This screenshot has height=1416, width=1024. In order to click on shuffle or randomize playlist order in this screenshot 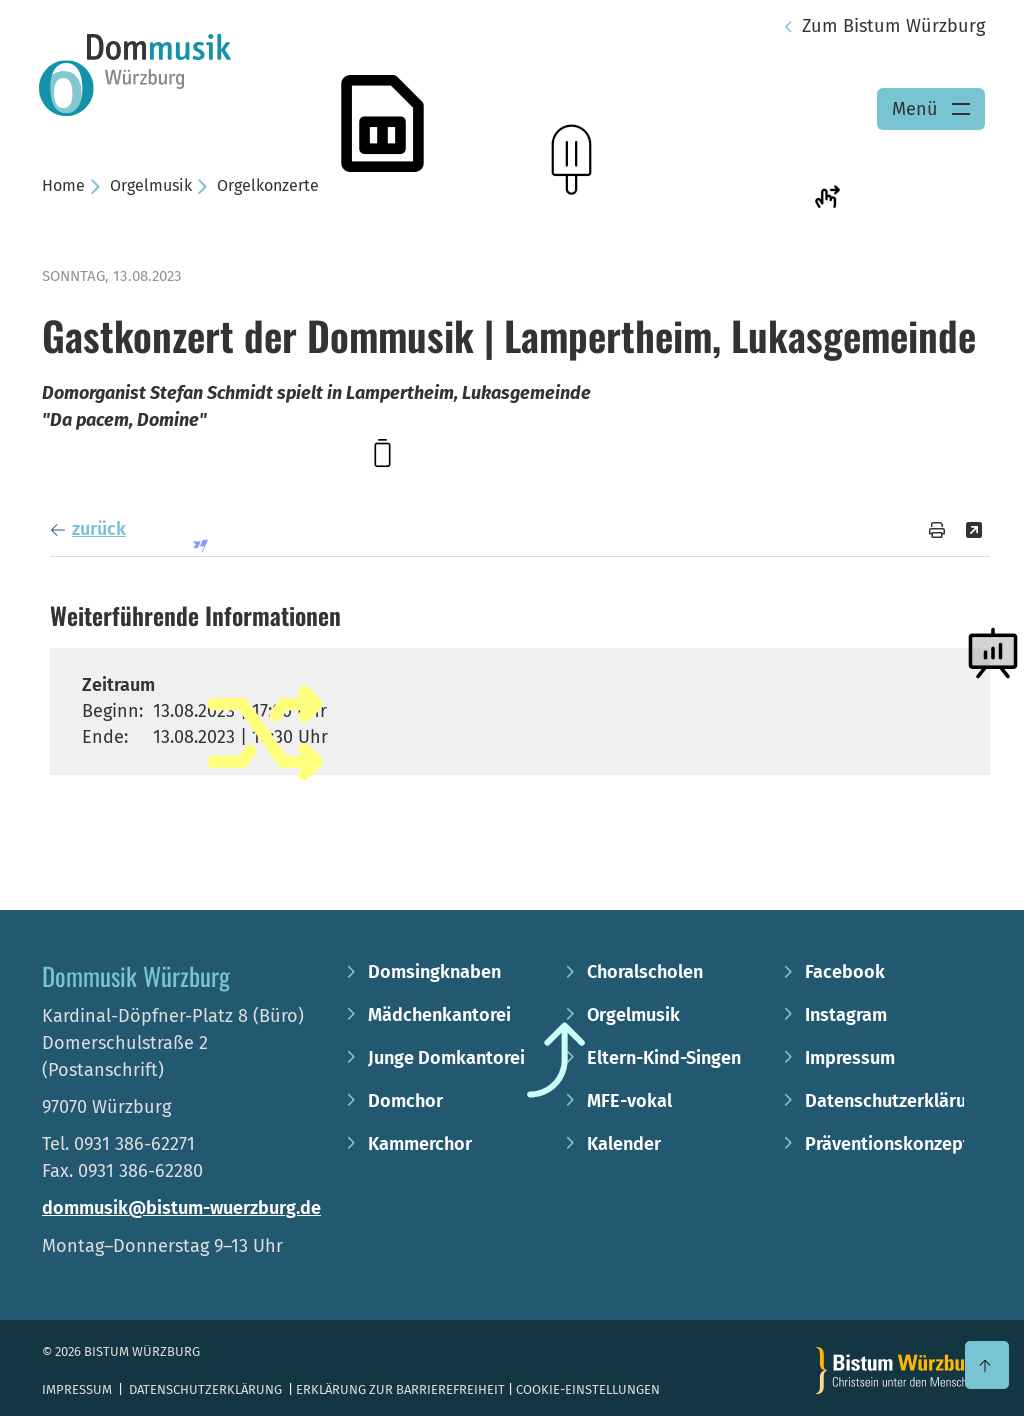, I will do `click(263, 733)`.